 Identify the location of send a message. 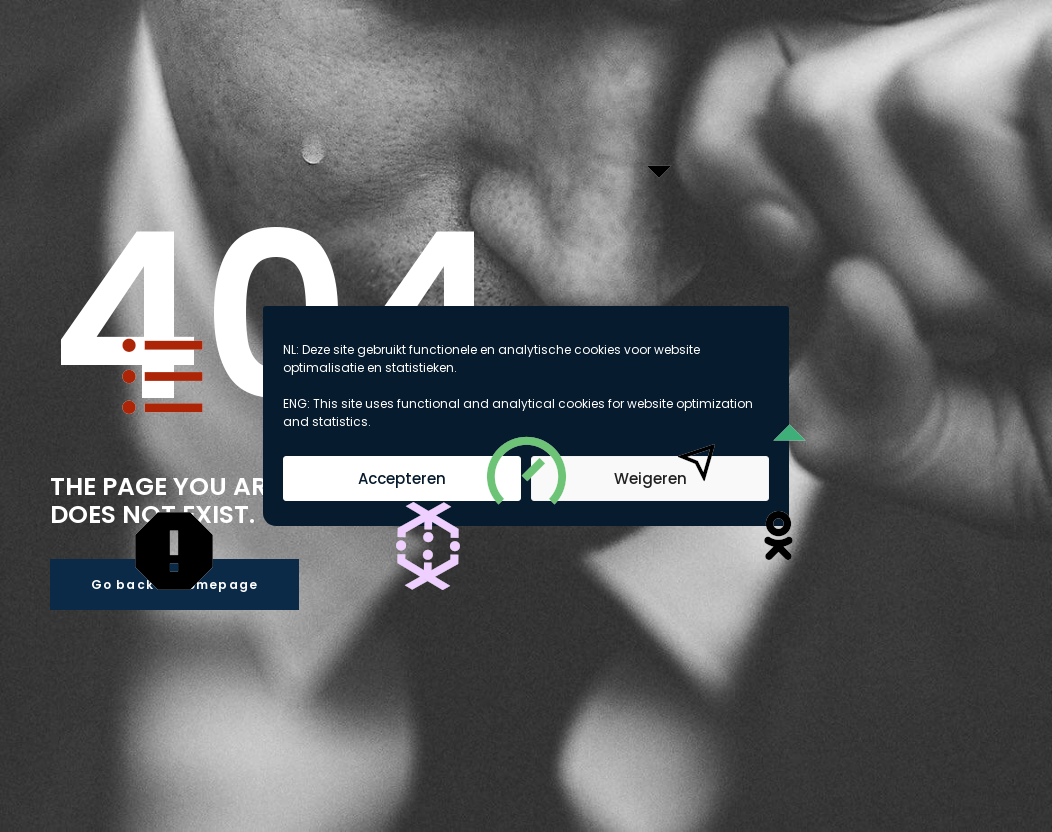
(697, 462).